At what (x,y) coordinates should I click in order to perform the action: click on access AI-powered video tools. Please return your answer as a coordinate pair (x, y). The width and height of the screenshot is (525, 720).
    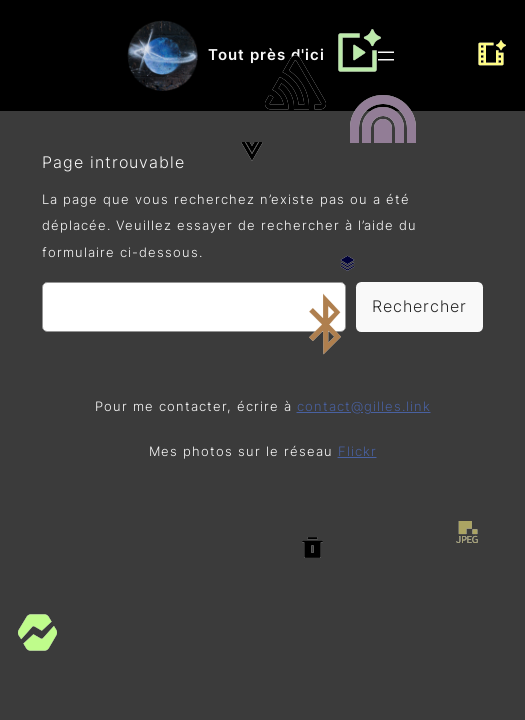
    Looking at the image, I should click on (357, 52).